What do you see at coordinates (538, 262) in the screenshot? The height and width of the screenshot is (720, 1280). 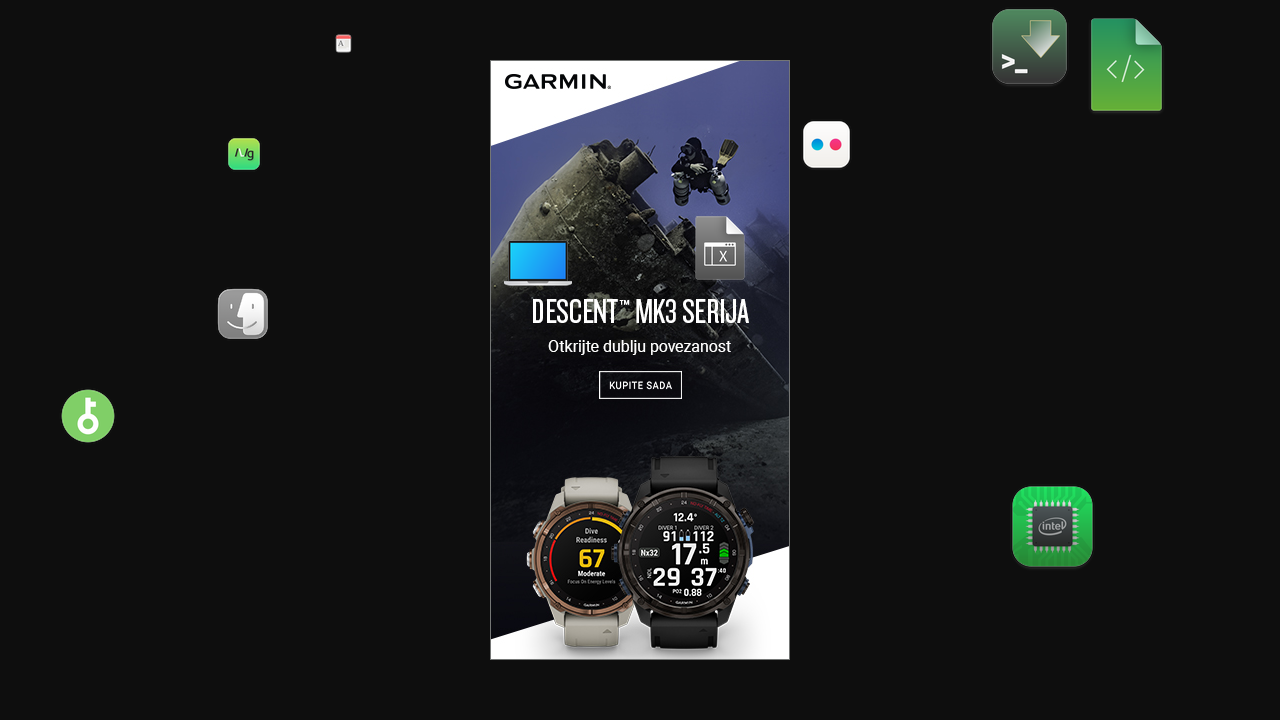 I see `laptop or portable computer device` at bounding box center [538, 262].